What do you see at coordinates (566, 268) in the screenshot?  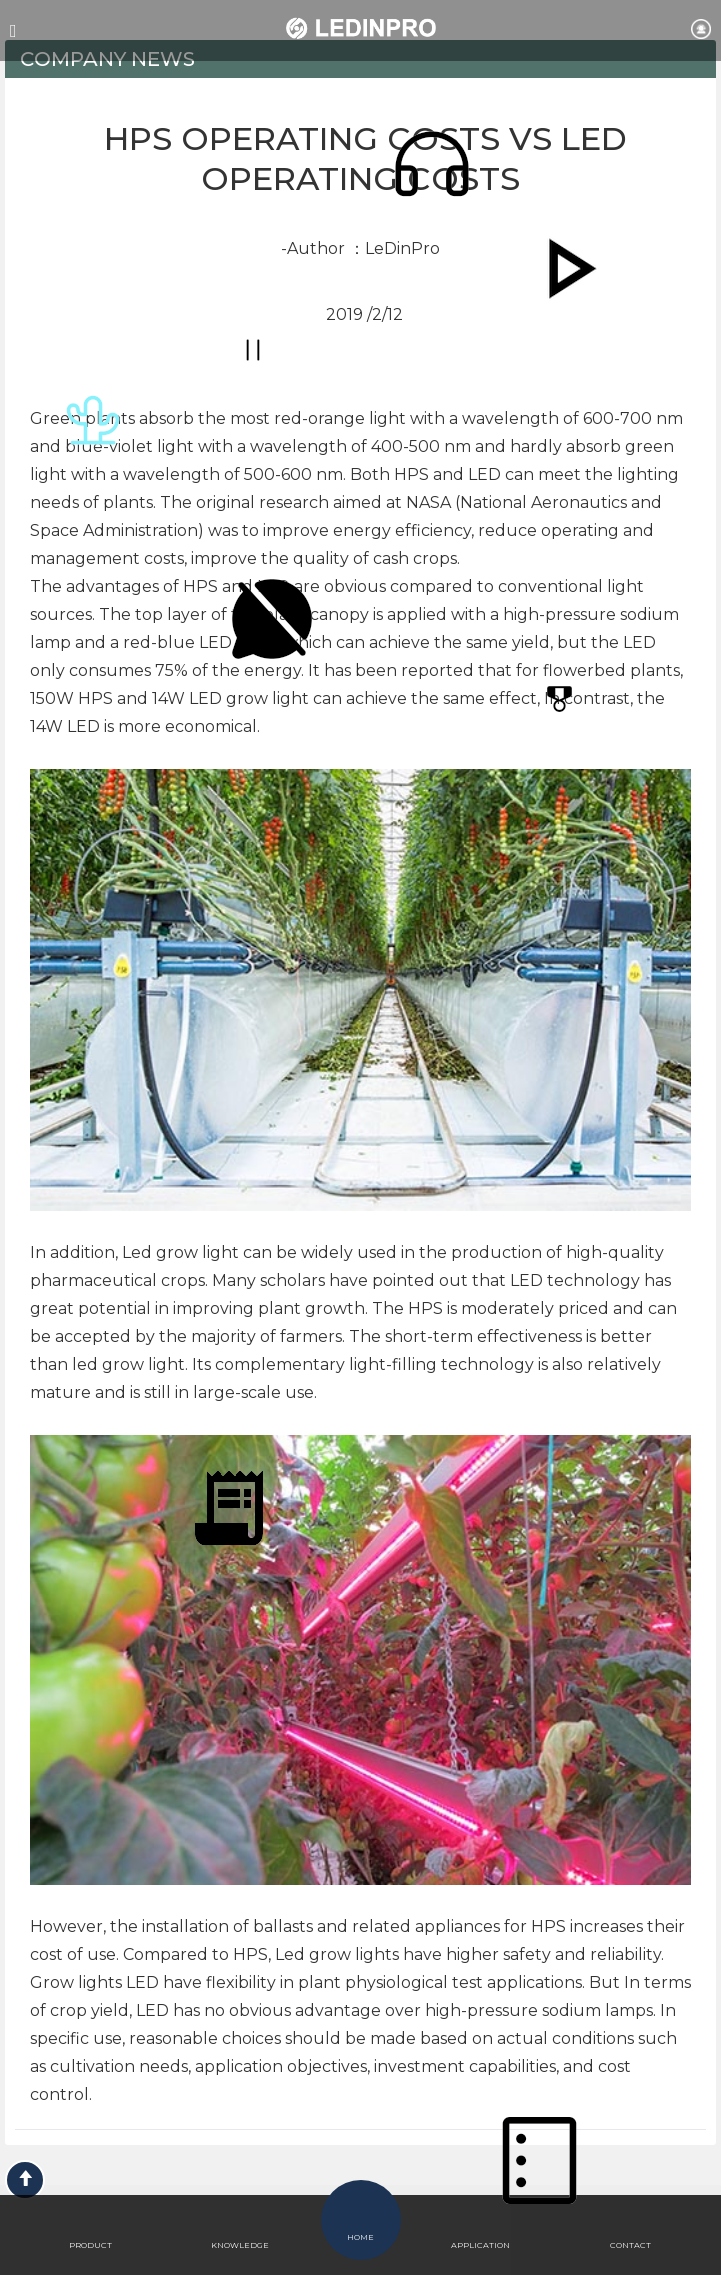 I see `play media content` at bounding box center [566, 268].